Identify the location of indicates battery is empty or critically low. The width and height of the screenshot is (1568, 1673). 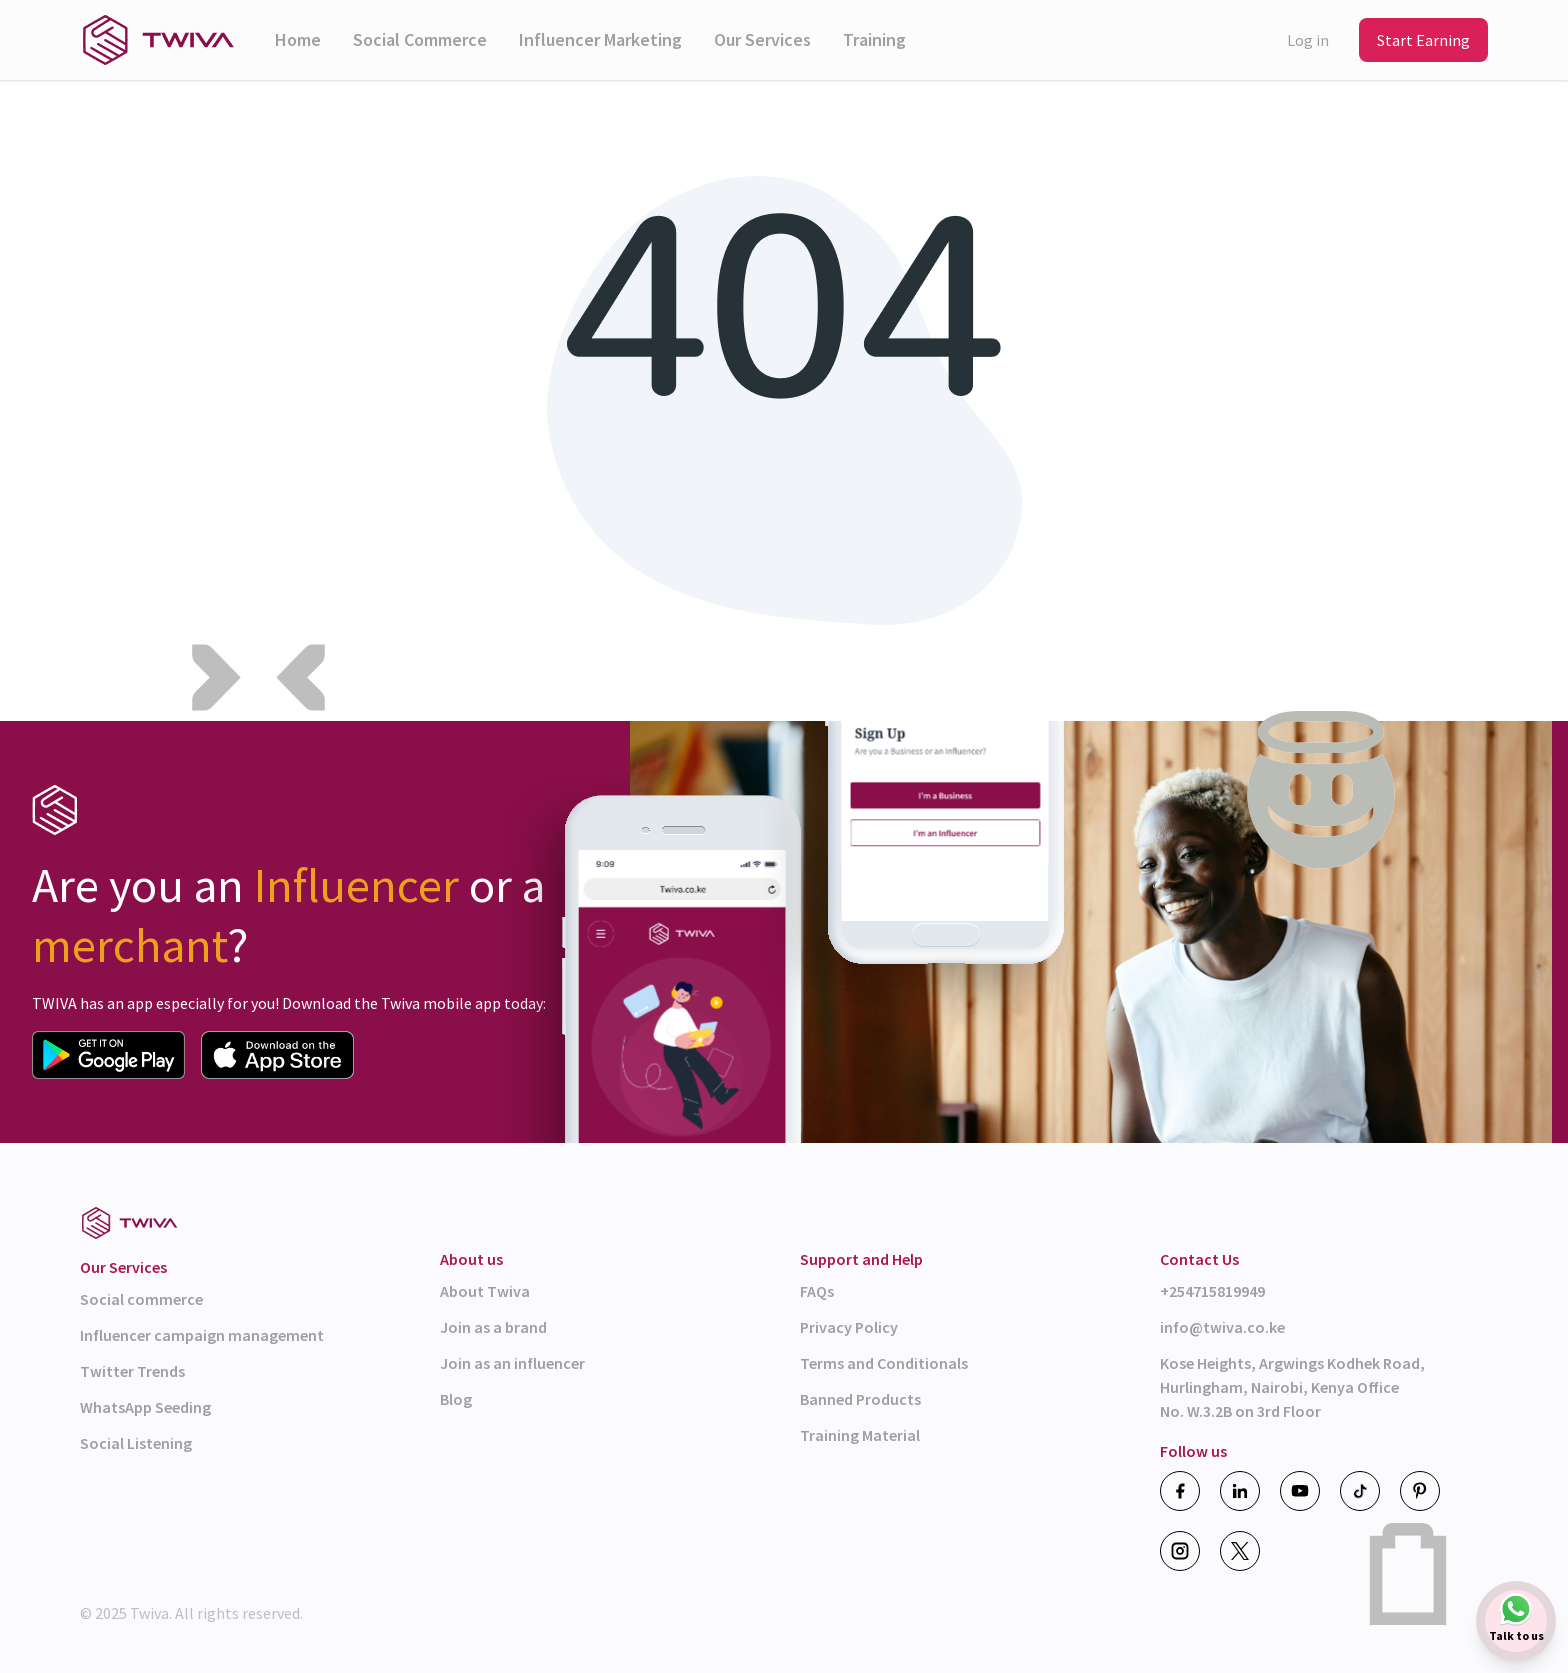
(1408, 1574).